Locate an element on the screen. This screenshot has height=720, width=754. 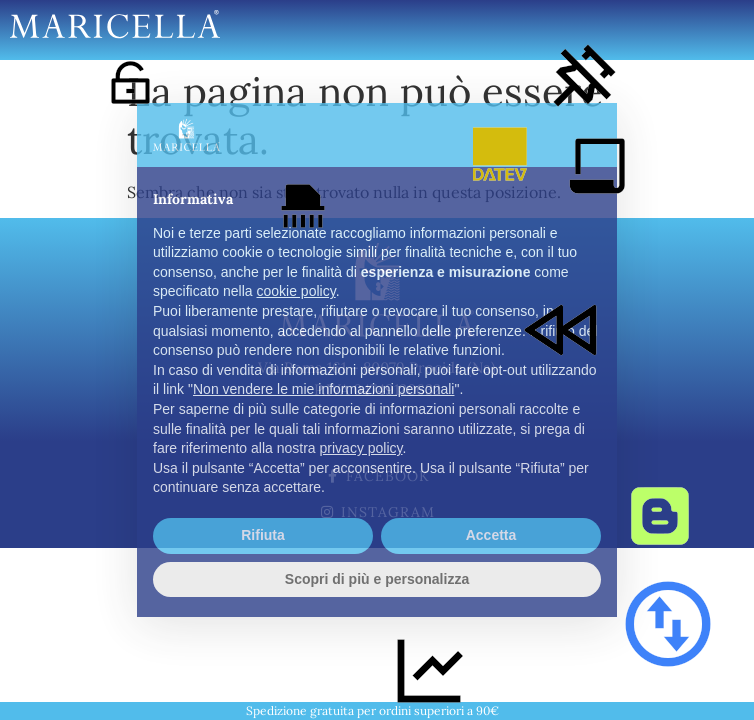
open the Blogger app is located at coordinates (660, 516).